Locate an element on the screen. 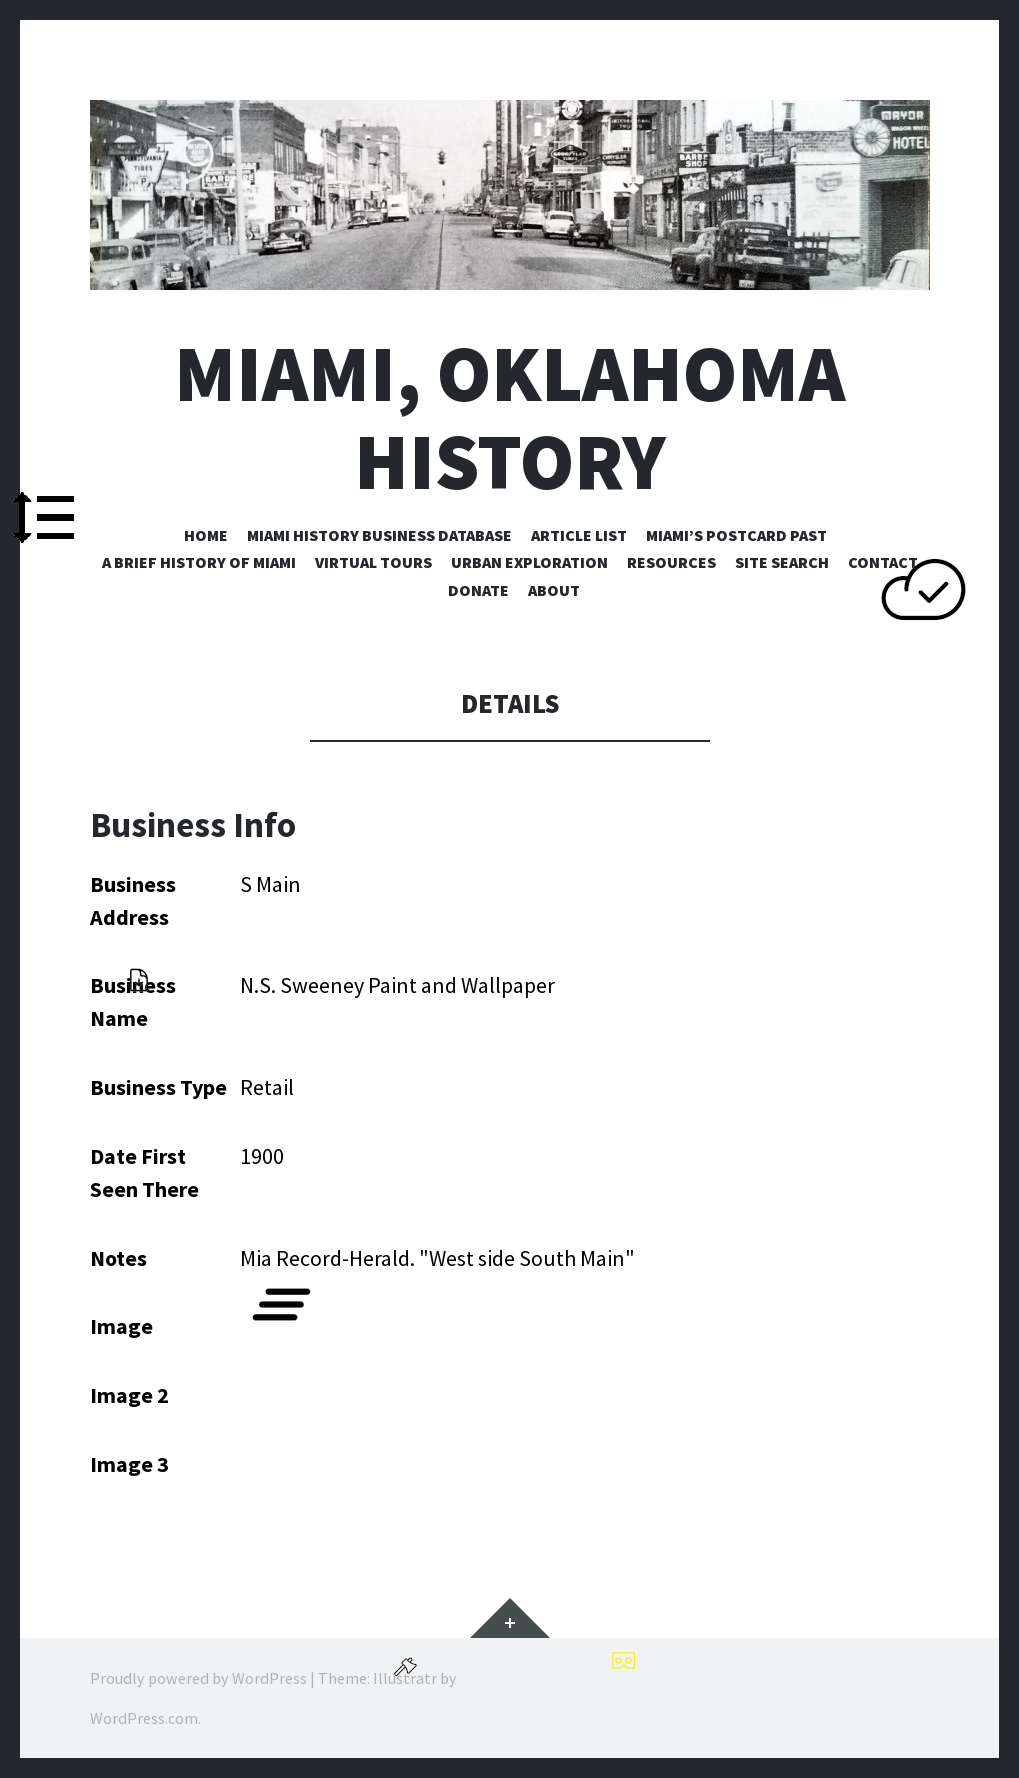 This screenshot has width=1019, height=1778. launch virtual reality or VR mode is located at coordinates (623, 1660).